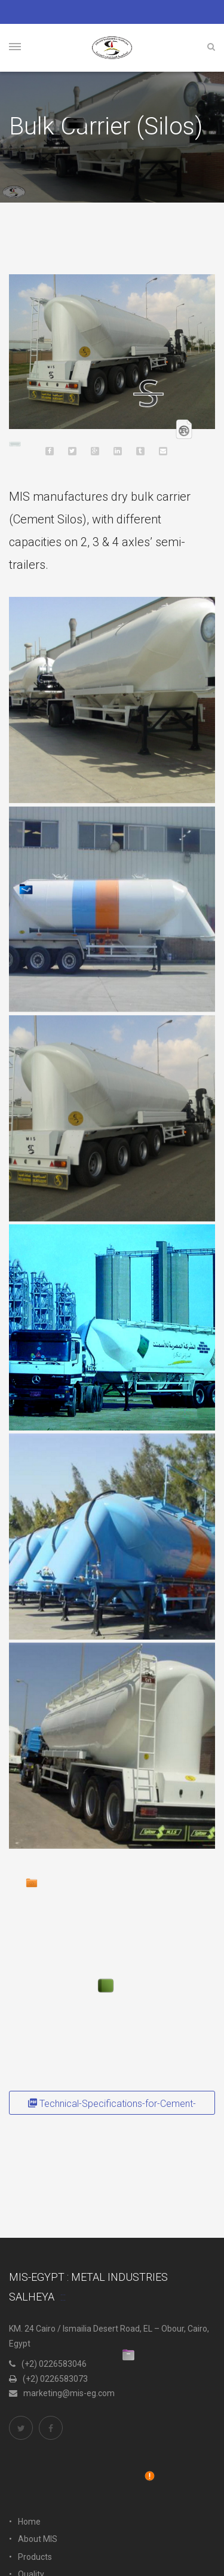  What do you see at coordinates (15, 444) in the screenshot?
I see `connect a bluetooth keyboard` at bounding box center [15, 444].